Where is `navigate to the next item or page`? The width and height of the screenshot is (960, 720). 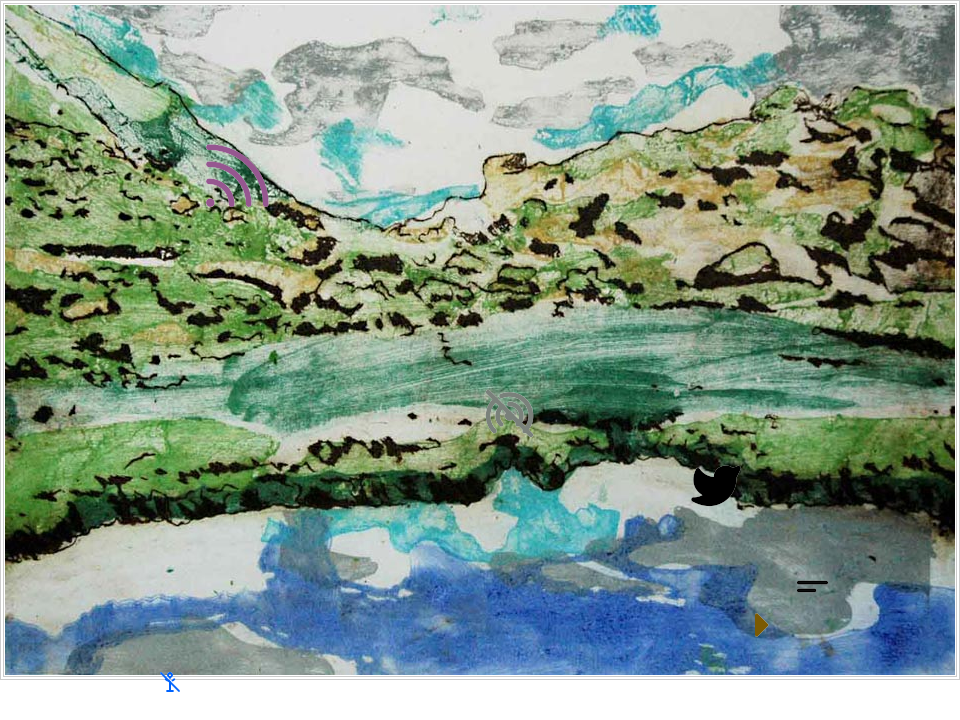 navigate to the next item or page is located at coordinates (760, 625).